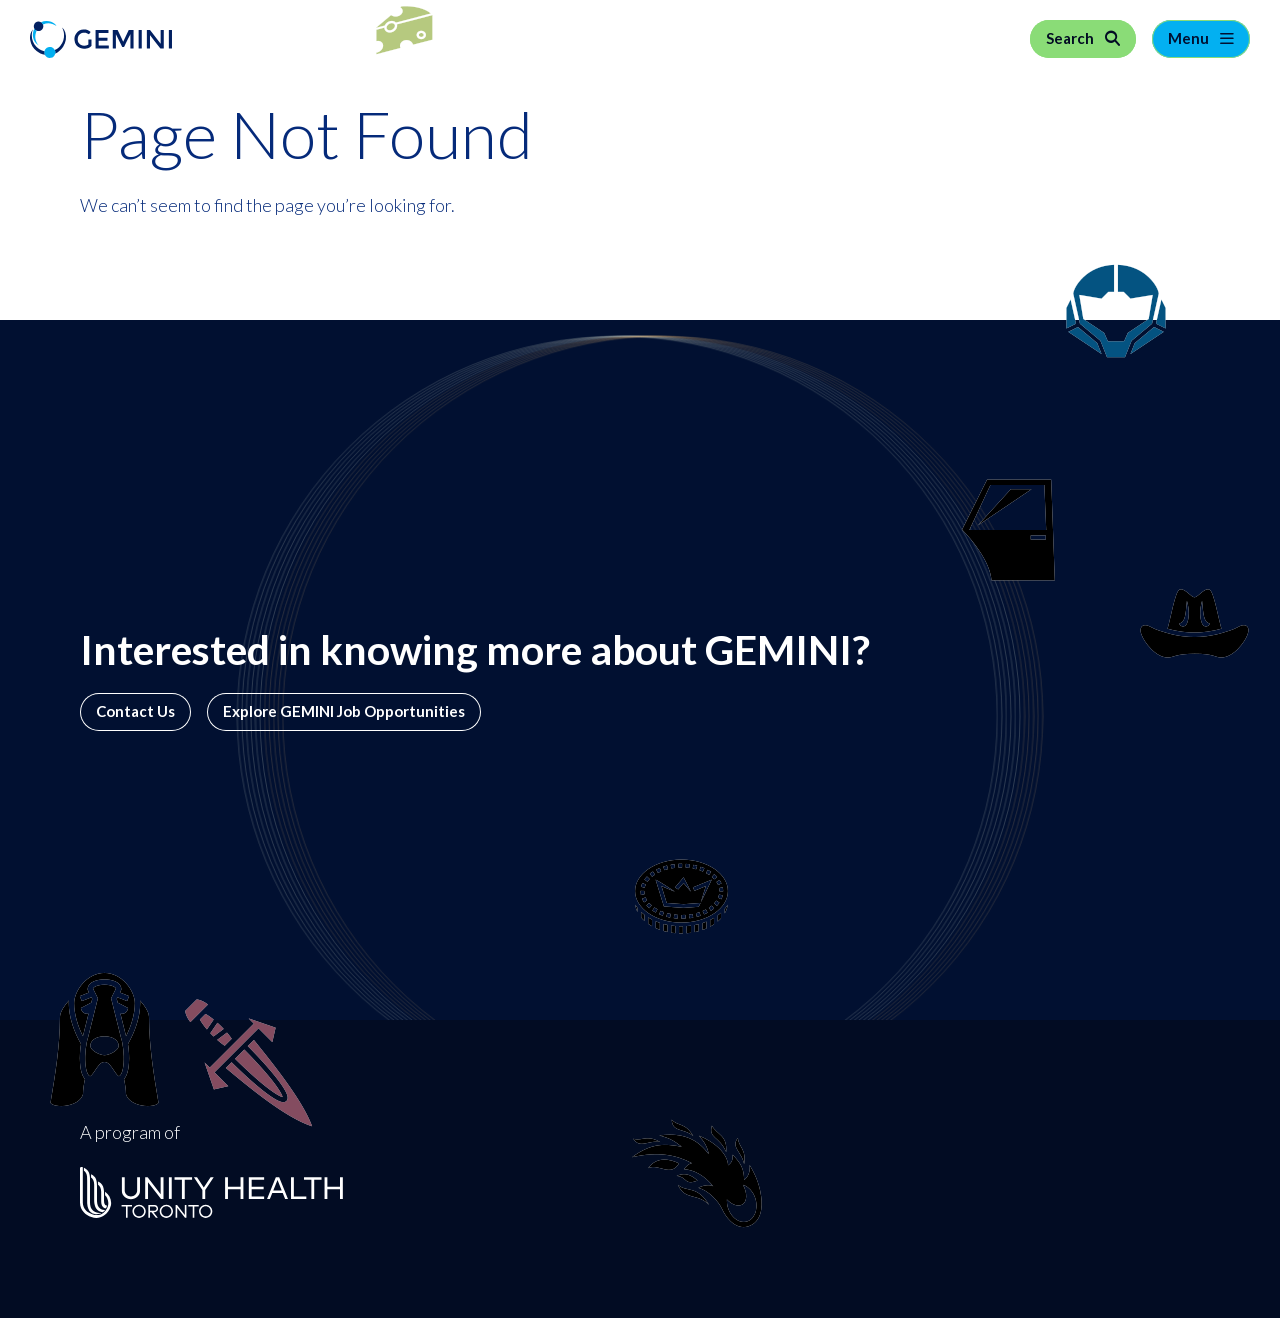 The image size is (1280, 1318). I want to click on launch Metroid or Samus-themed game content, so click(1116, 311).